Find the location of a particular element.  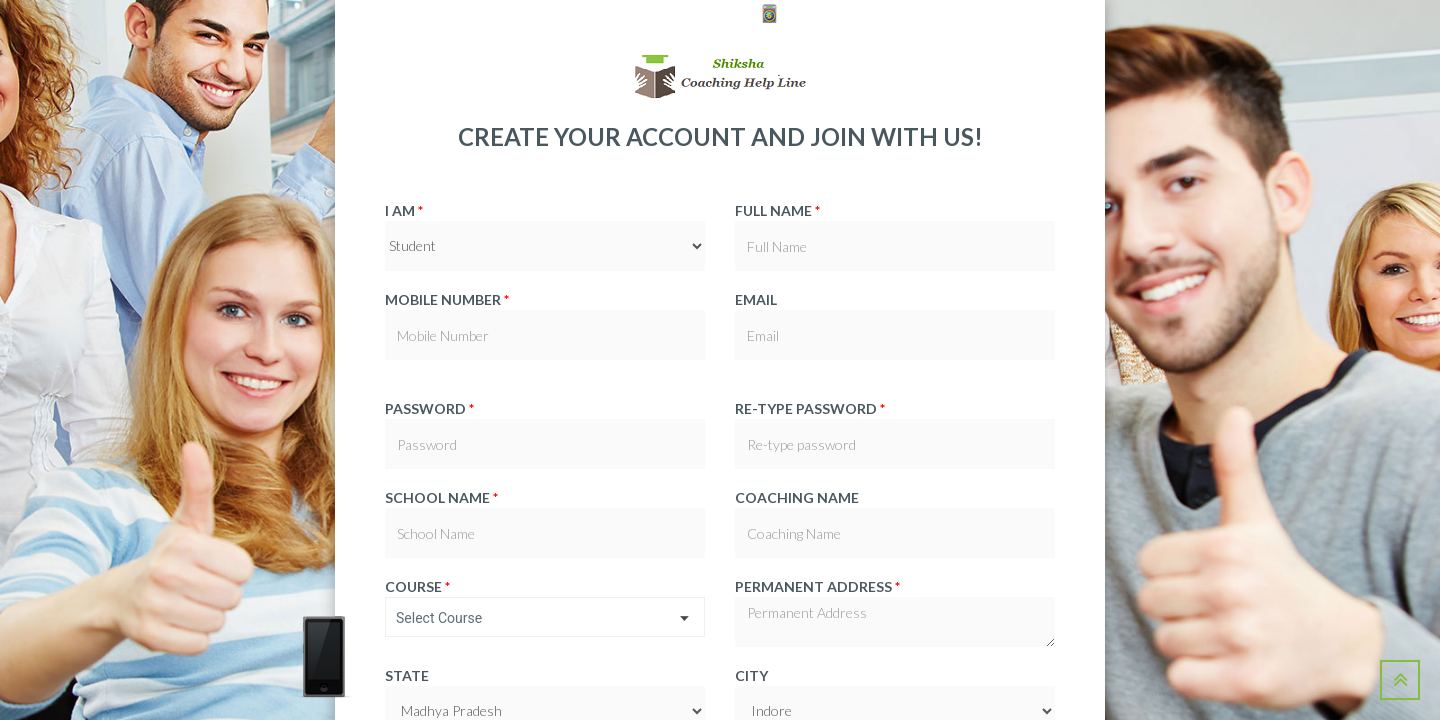

RAID 6 storage array configuration is located at coordinates (769, 13).